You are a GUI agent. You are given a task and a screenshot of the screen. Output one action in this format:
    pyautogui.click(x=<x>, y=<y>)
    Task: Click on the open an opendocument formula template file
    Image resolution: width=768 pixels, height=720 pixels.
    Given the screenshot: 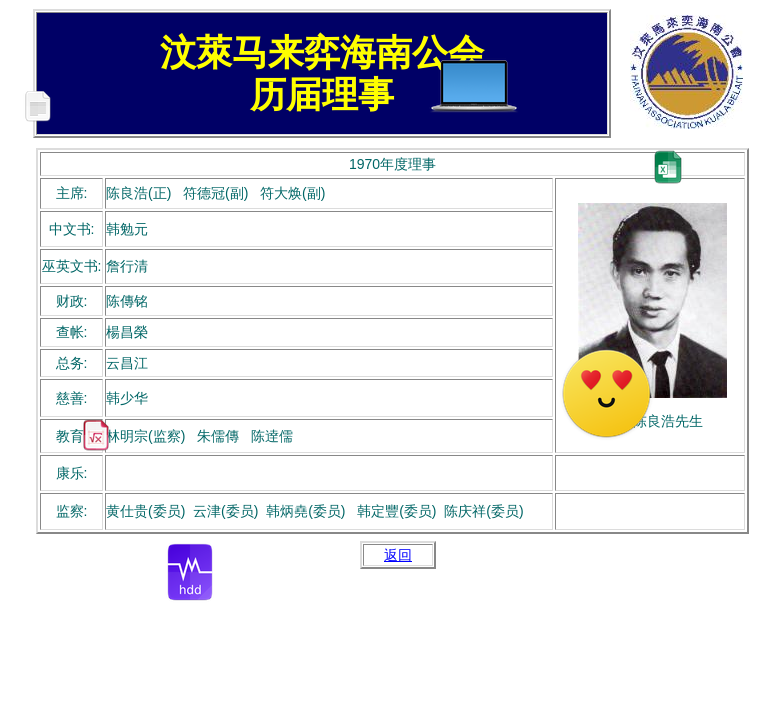 What is the action you would take?
    pyautogui.click(x=96, y=435)
    